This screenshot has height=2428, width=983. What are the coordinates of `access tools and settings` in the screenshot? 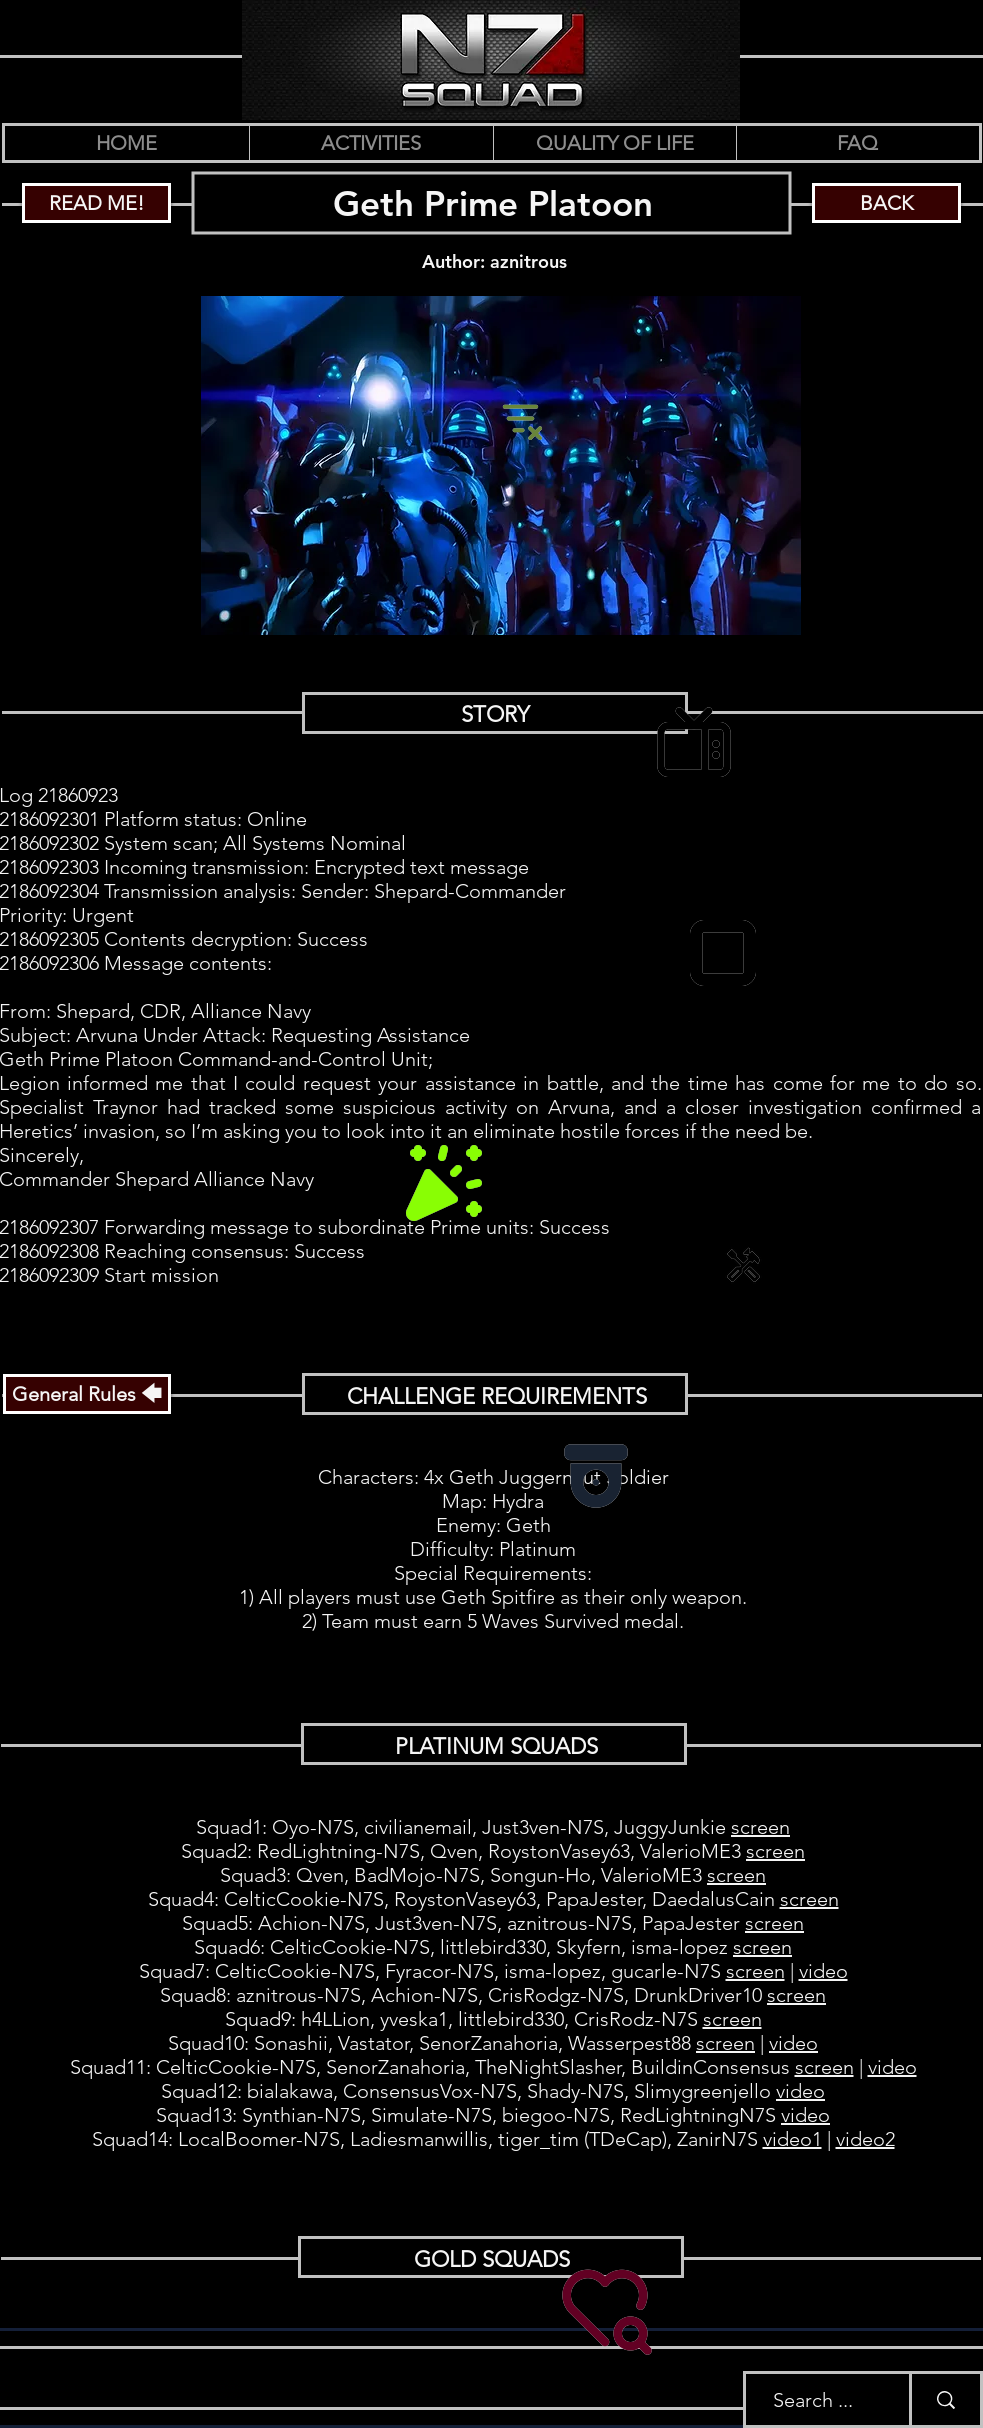 It's located at (743, 1265).